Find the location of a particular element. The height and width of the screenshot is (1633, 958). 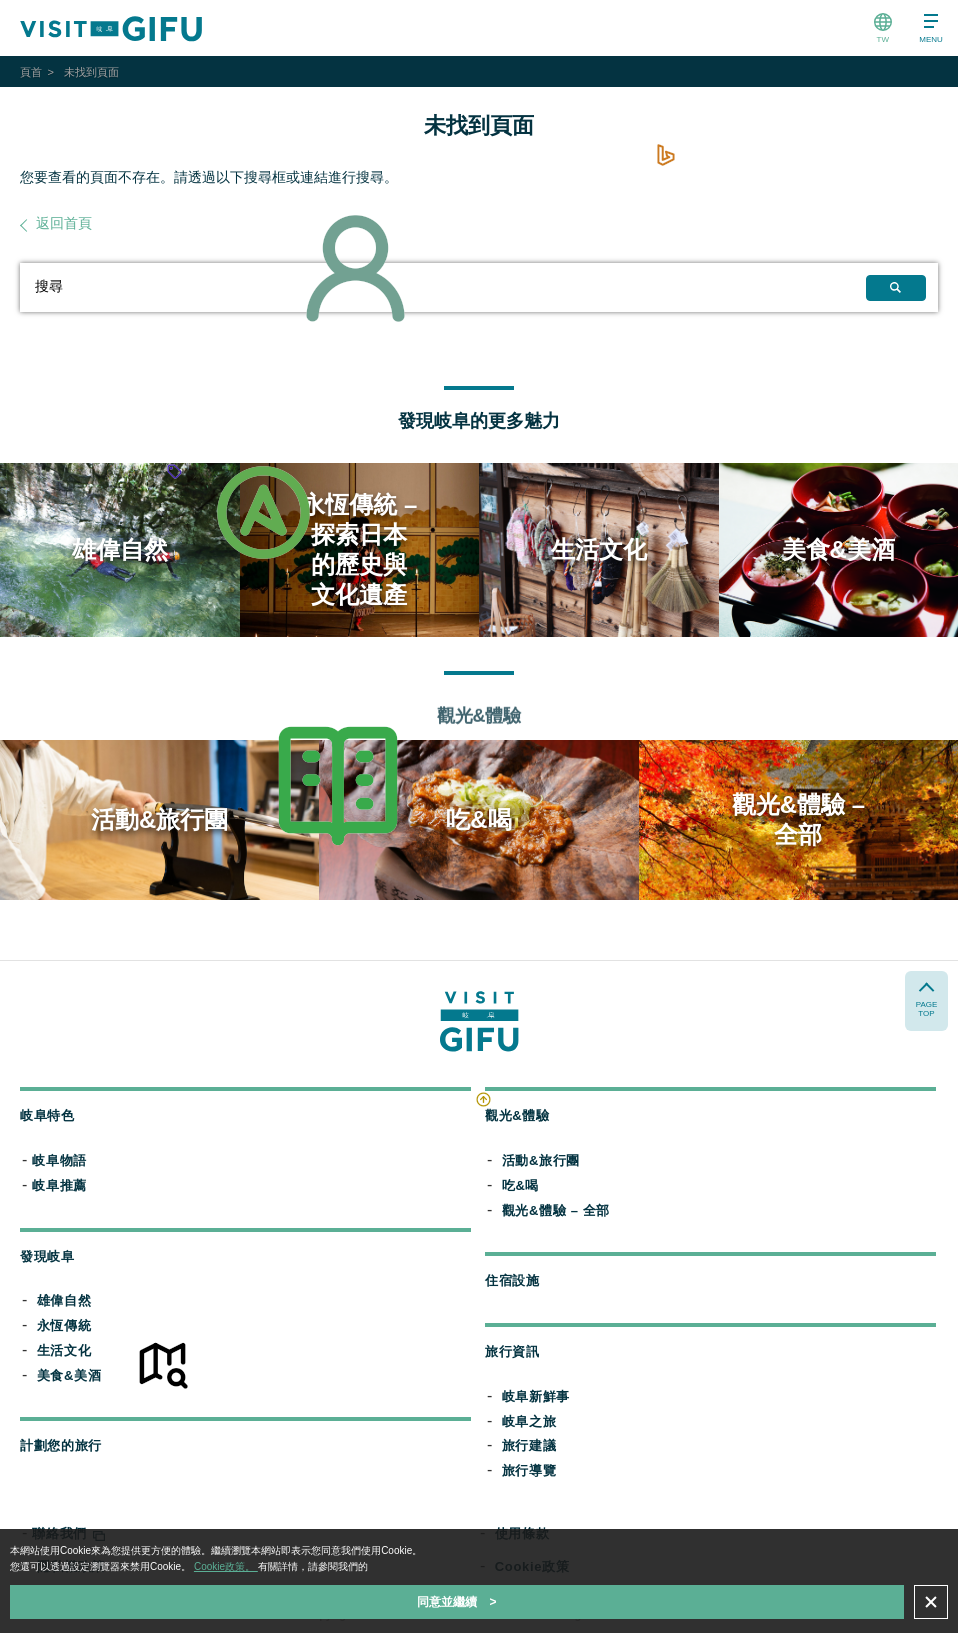

view your profile is located at coordinates (355, 272).